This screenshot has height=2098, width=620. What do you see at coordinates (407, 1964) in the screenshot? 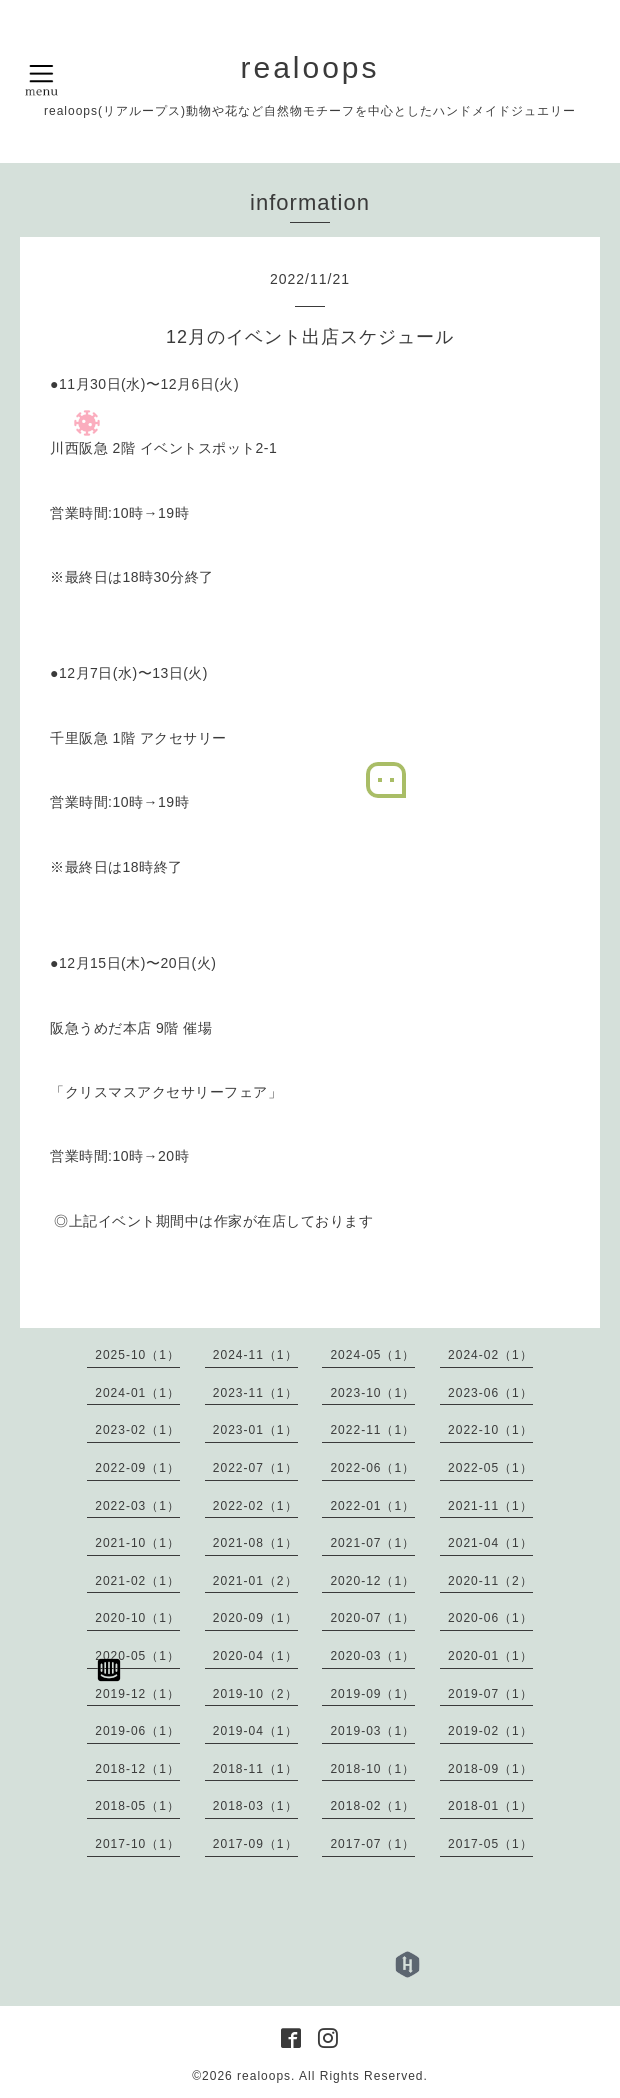
I see `hackerrank logo` at bounding box center [407, 1964].